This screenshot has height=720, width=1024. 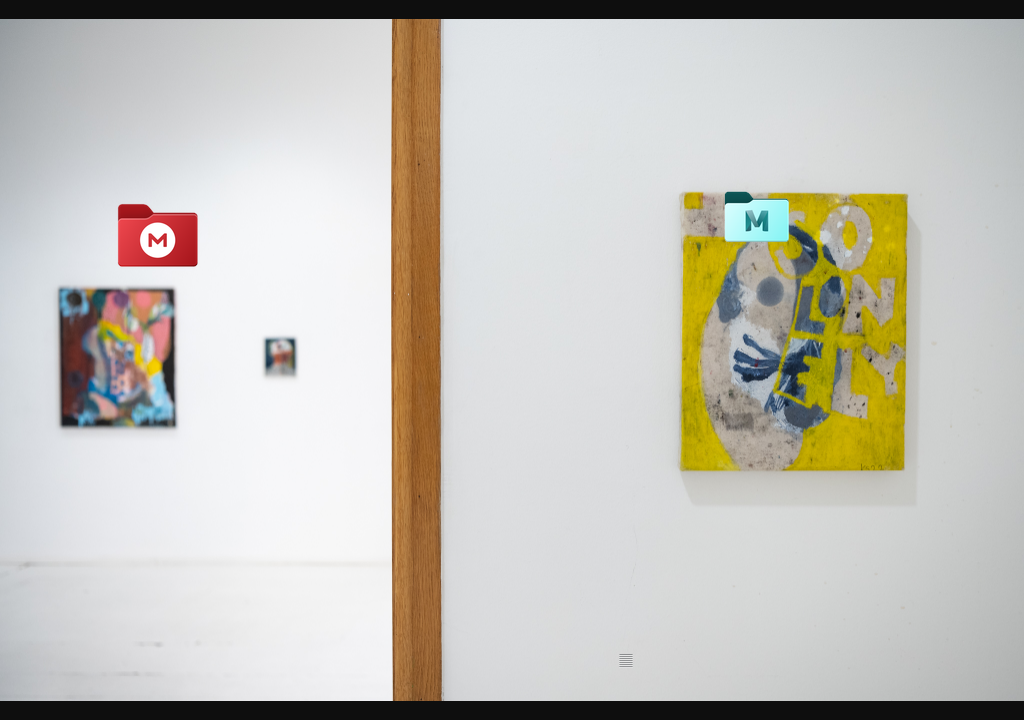 What do you see at coordinates (626, 661) in the screenshot?
I see `justify text to fill the full width` at bounding box center [626, 661].